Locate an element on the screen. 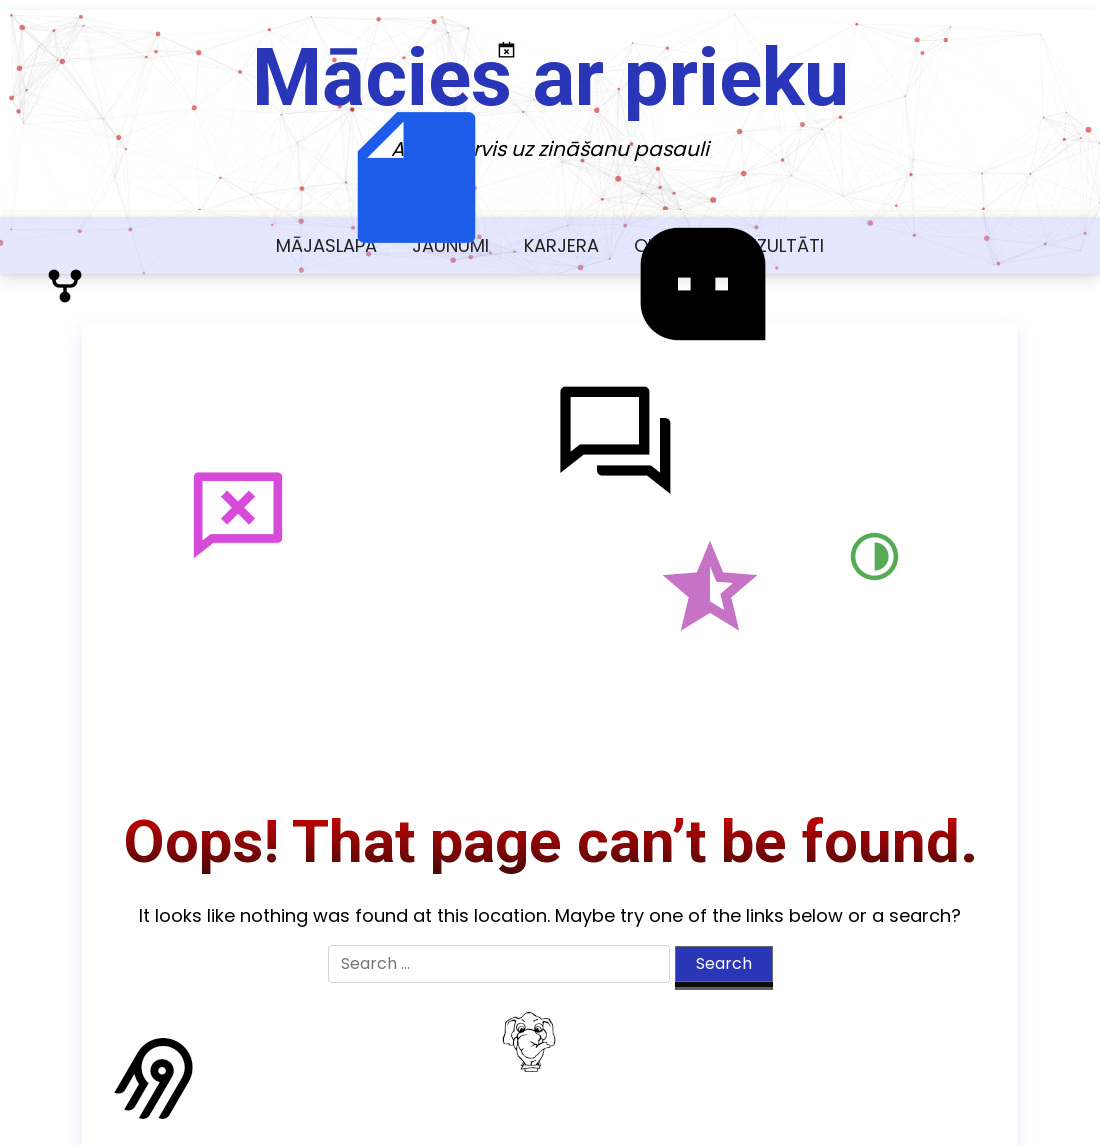  adjust display contrast settings is located at coordinates (874, 556).